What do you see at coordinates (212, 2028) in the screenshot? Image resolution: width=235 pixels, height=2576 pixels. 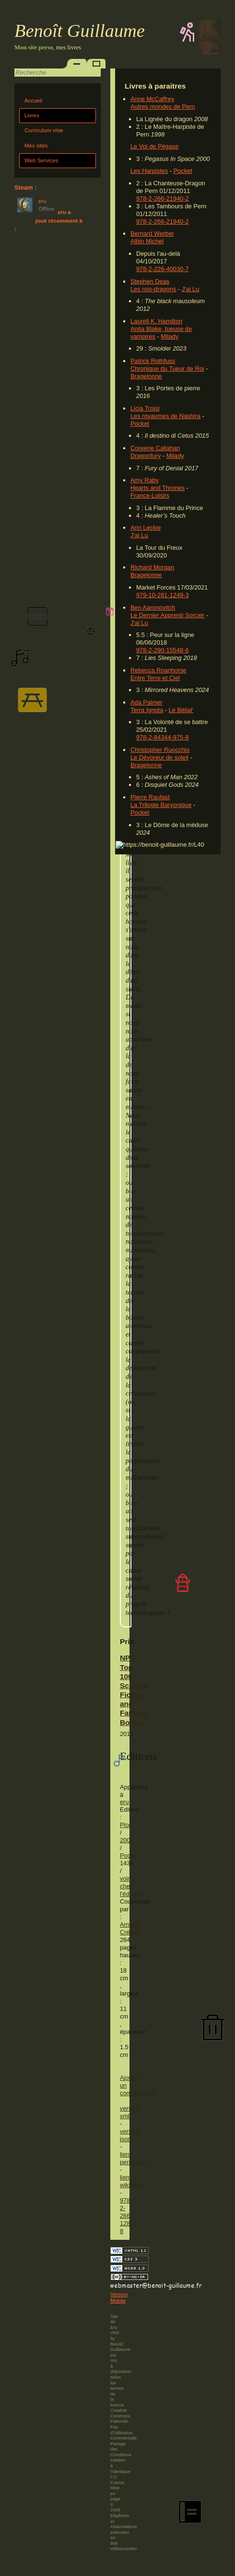 I see `delete this item` at bounding box center [212, 2028].